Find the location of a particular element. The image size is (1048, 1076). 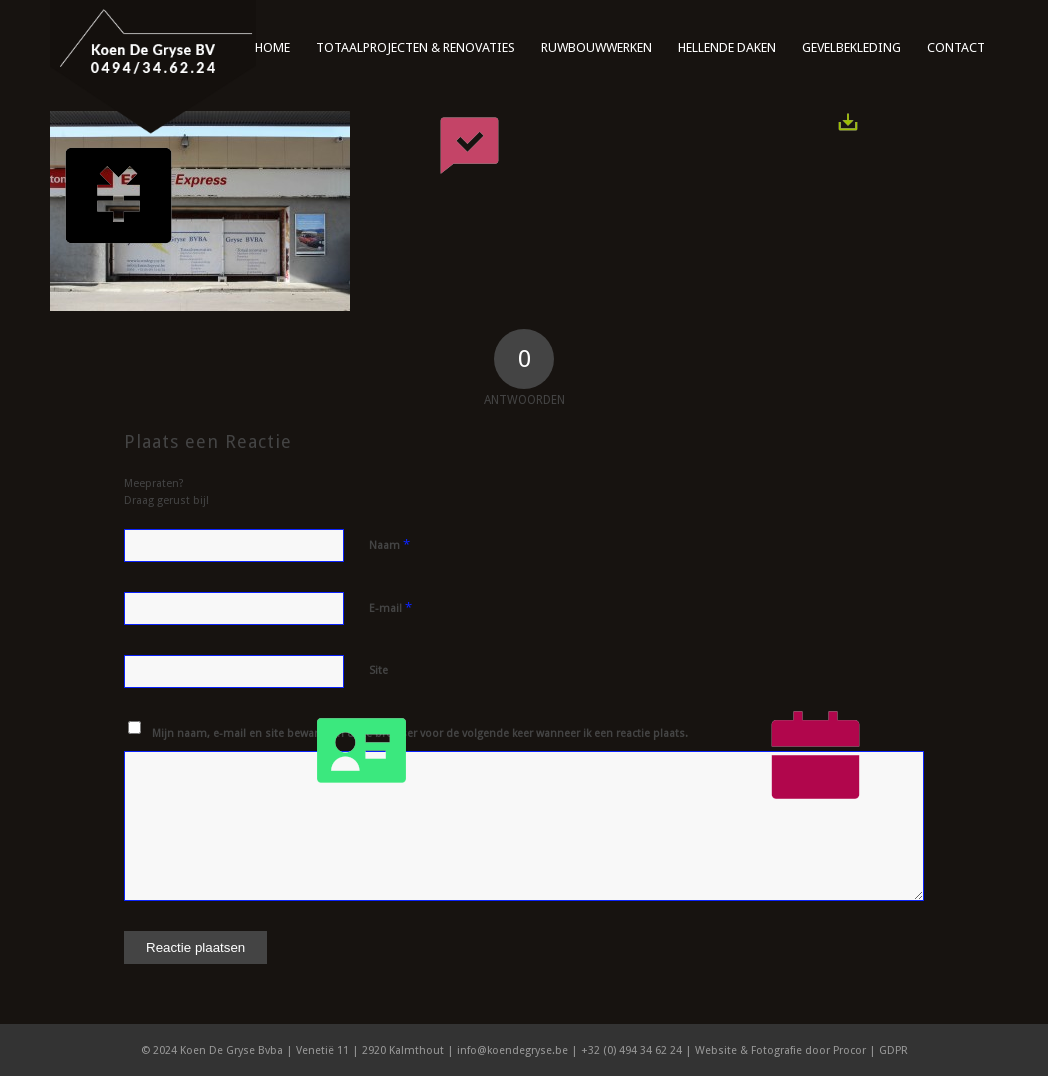

open calendar is located at coordinates (815, 759).